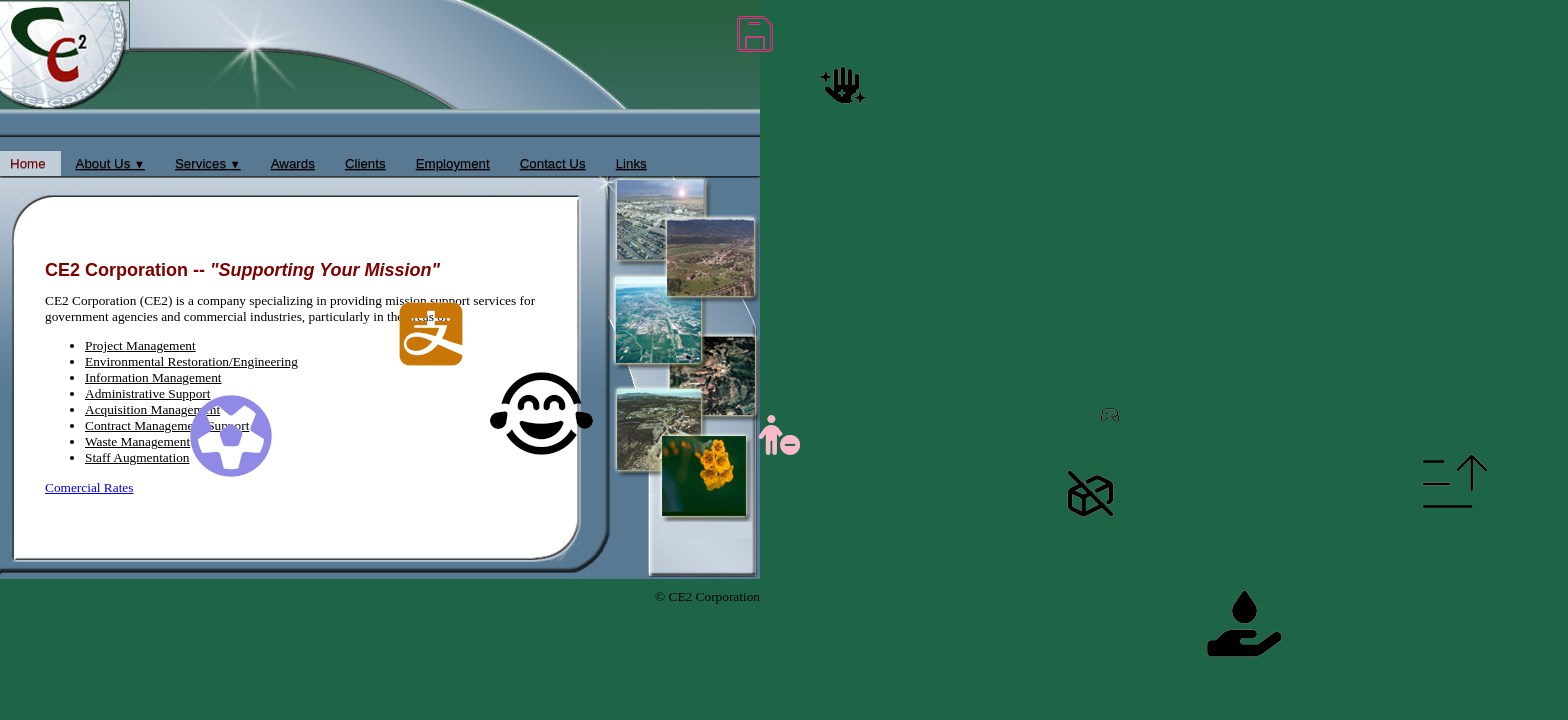  Describe the element at coordinates (431, 334) in the screenshot. I see `pay with Alipay` at that location.